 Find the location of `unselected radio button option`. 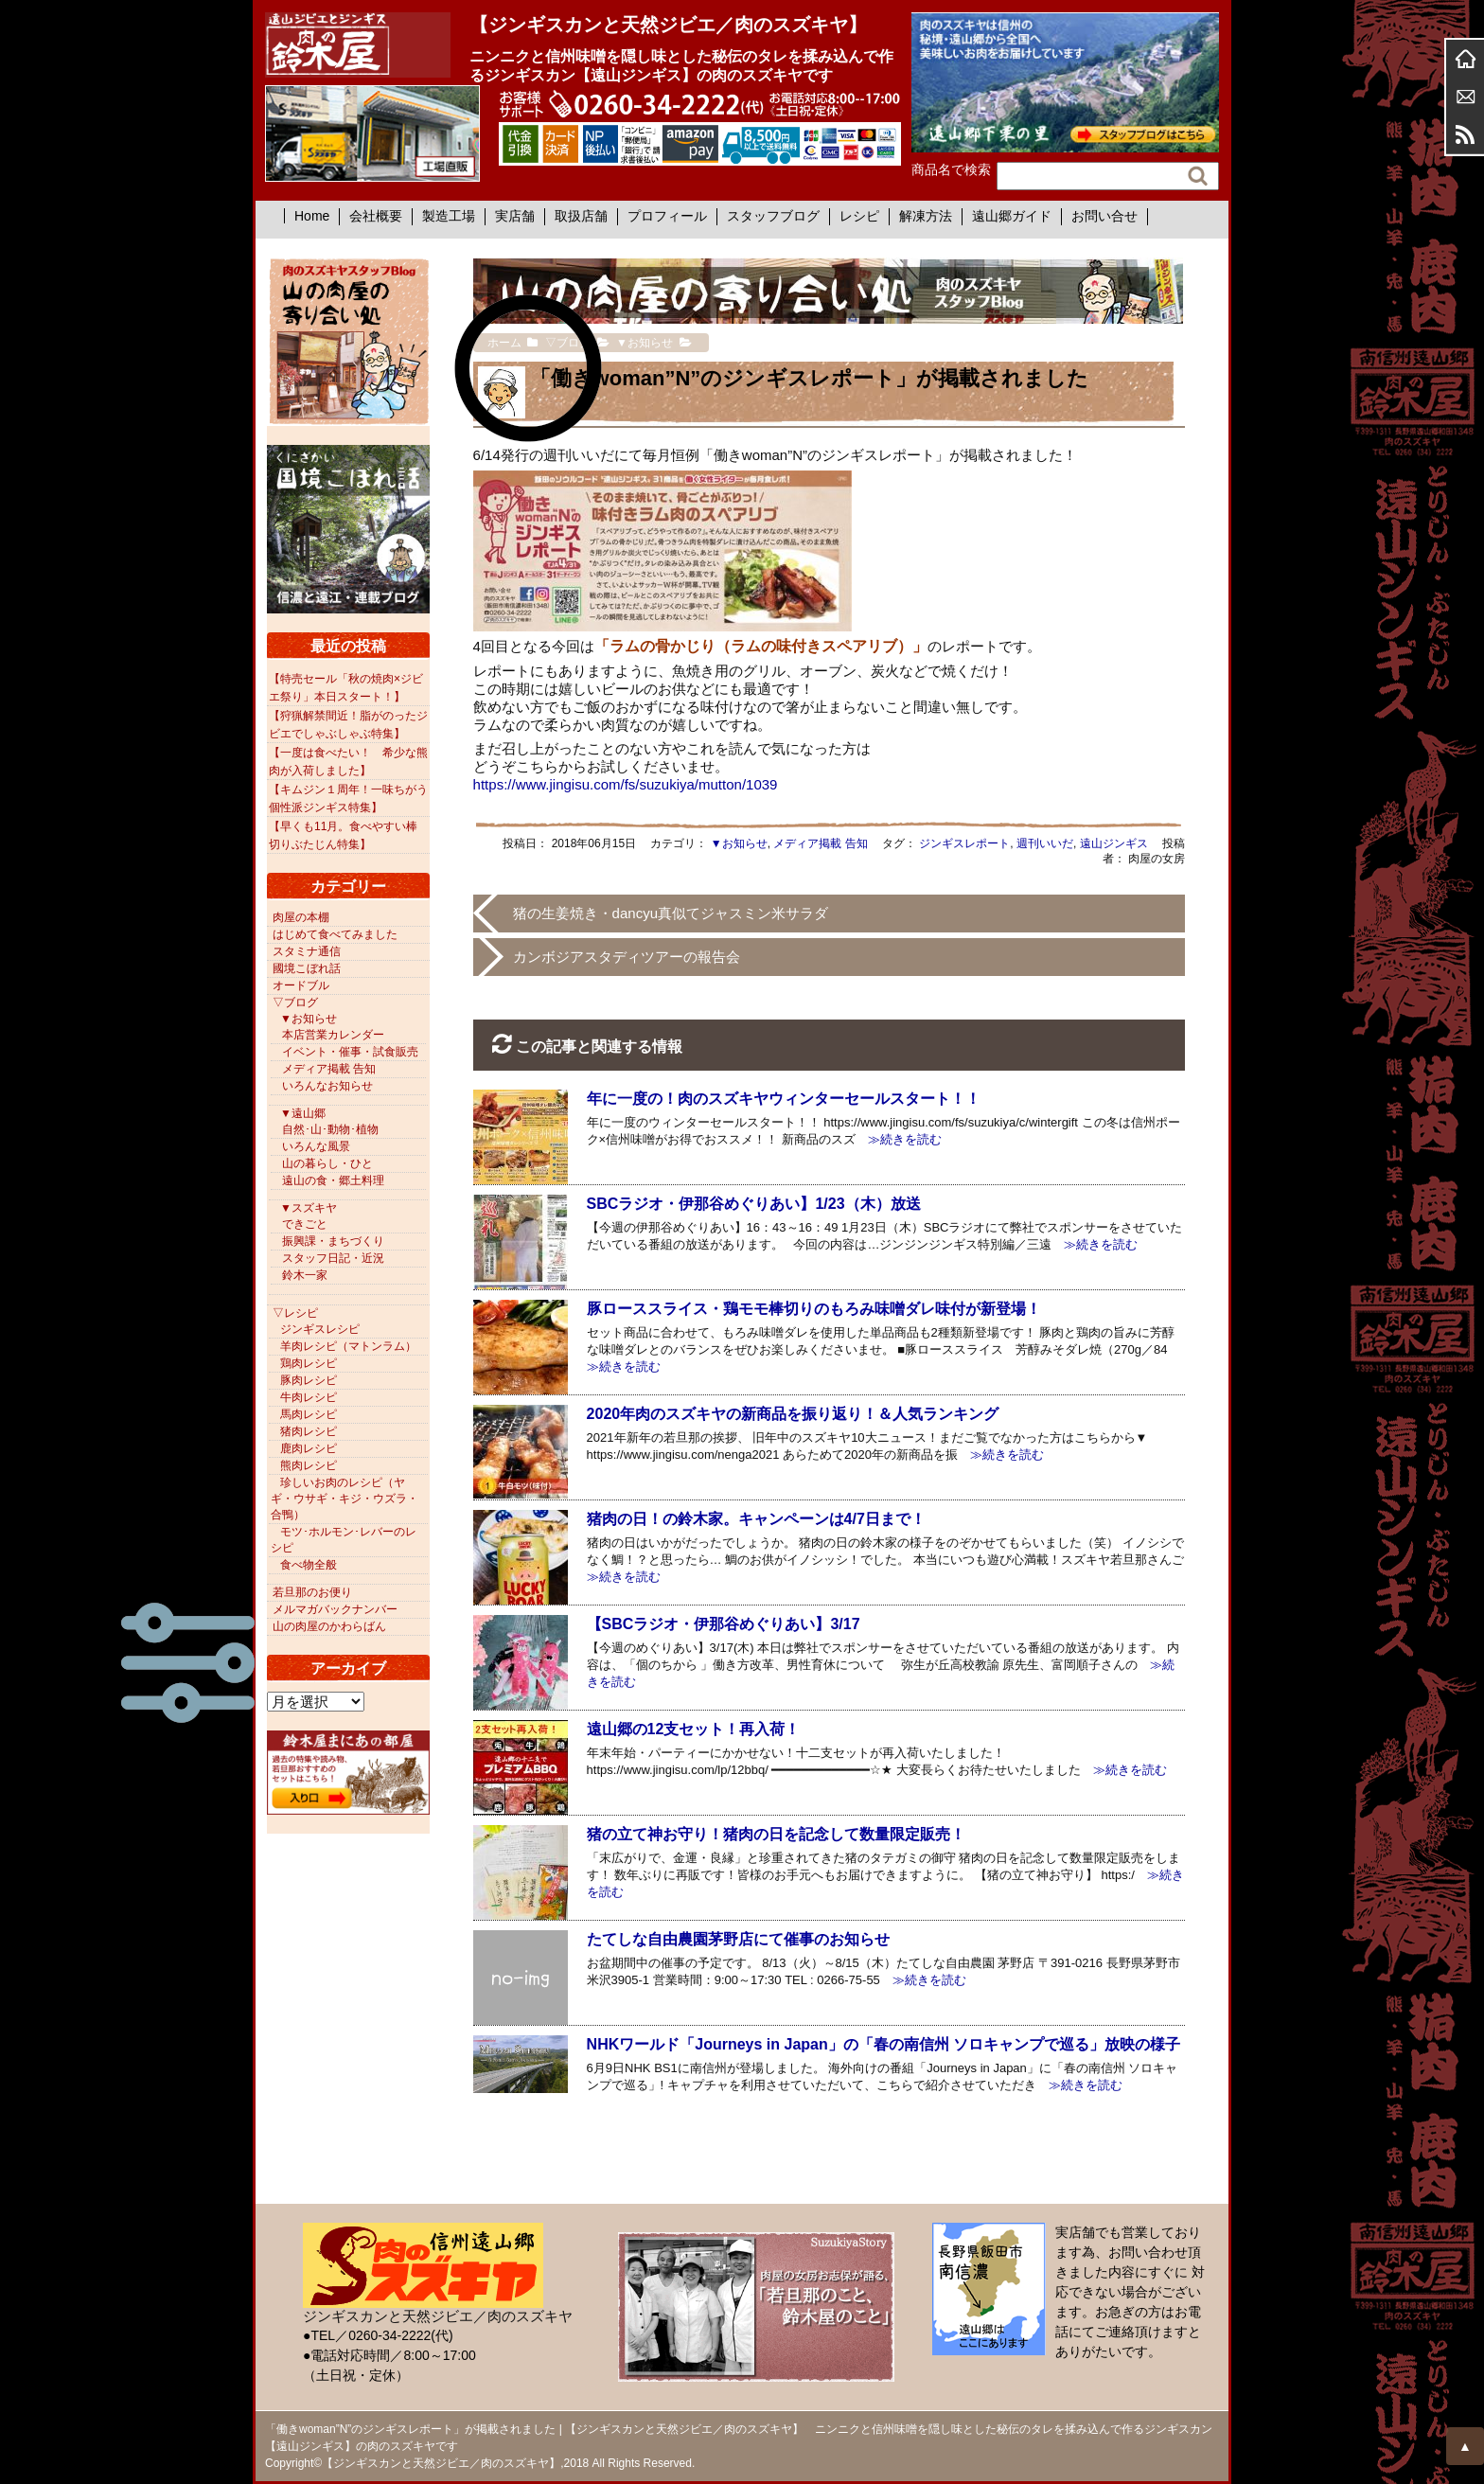

unselected radio button option is located at coordinates (528, 368).